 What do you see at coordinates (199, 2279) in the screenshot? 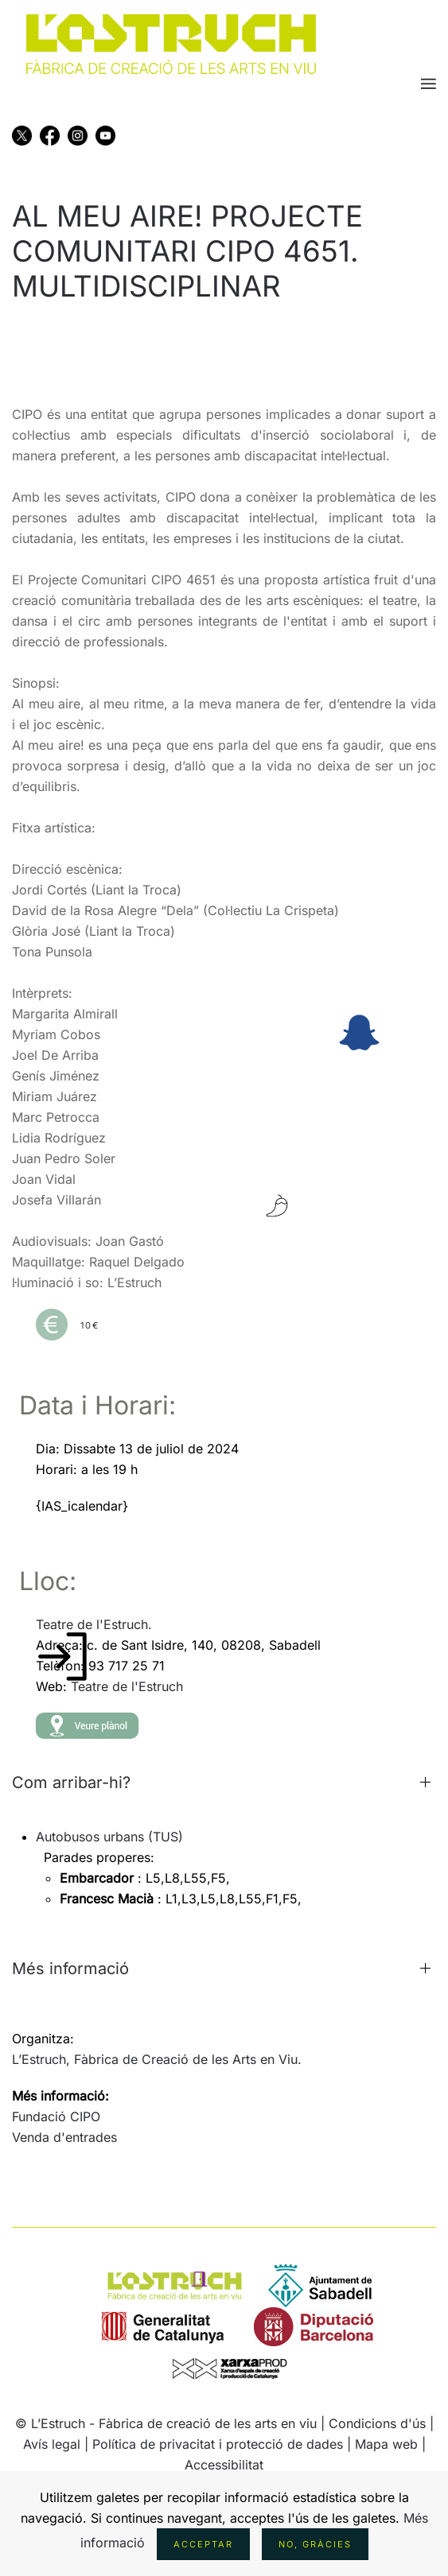
I see `log out or exit the application` at bounding box center [199, 2279].